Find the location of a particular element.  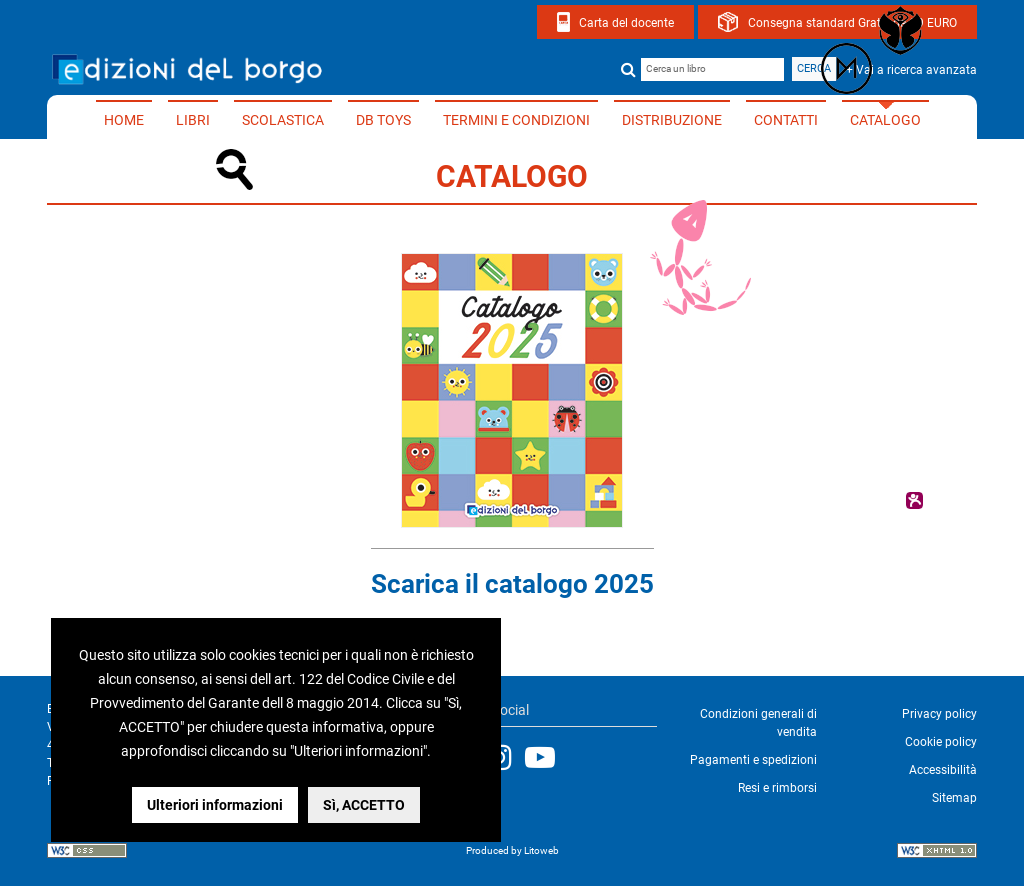

open Startpage private search engine is located at coordinates (234, 169).